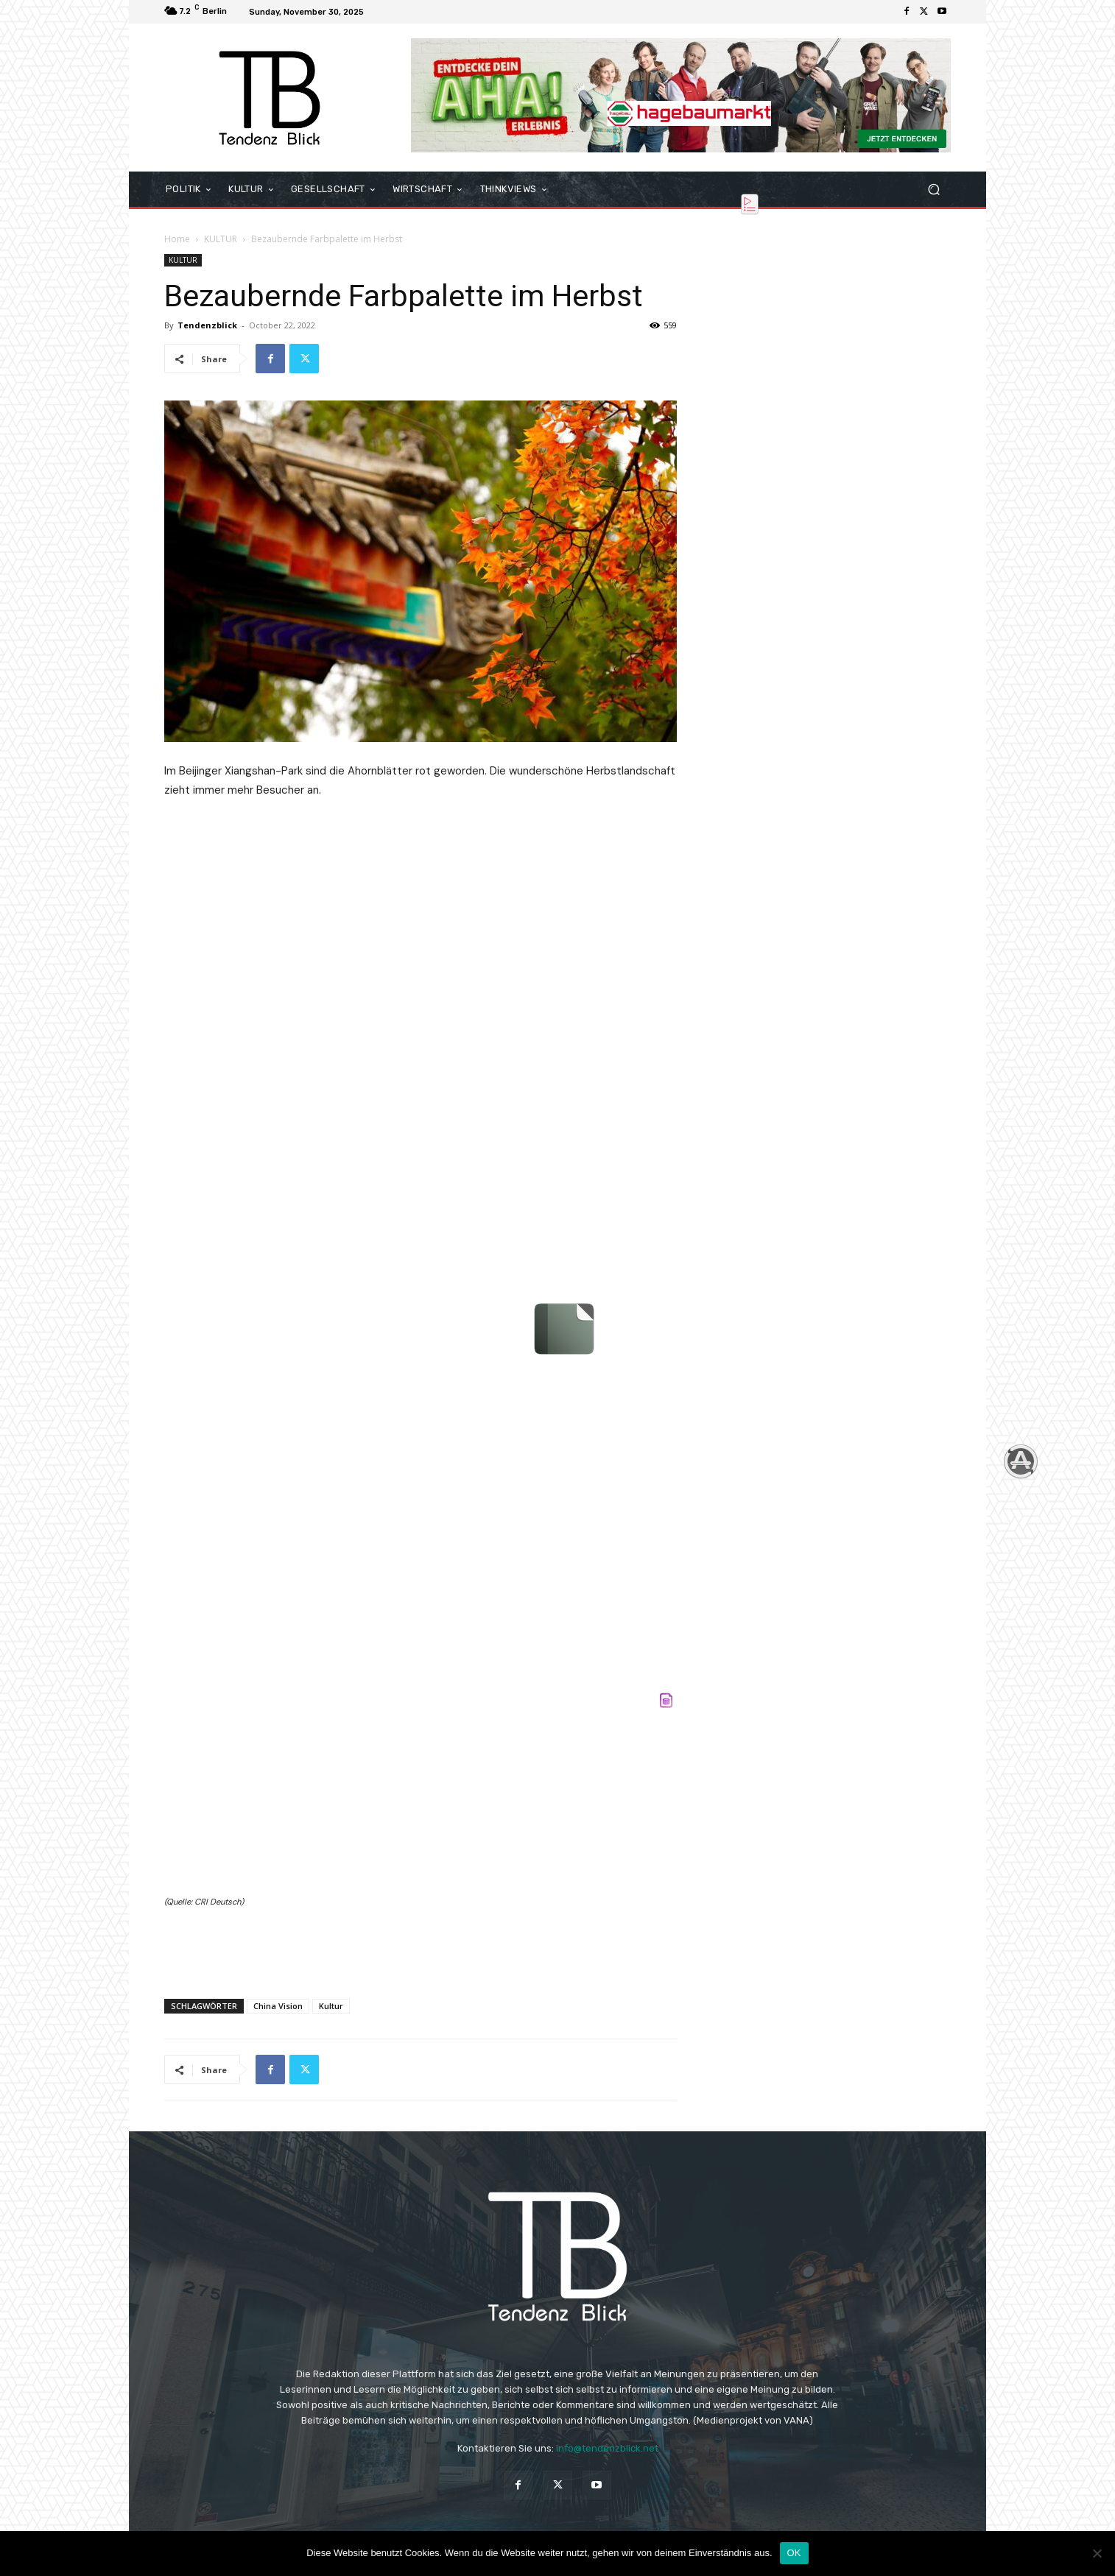 The height and width of the screenshot is (2576, 1115). Describe the element at coordinates (1021, 1461) in the screenshot. I see `open the system software update application` at that location.